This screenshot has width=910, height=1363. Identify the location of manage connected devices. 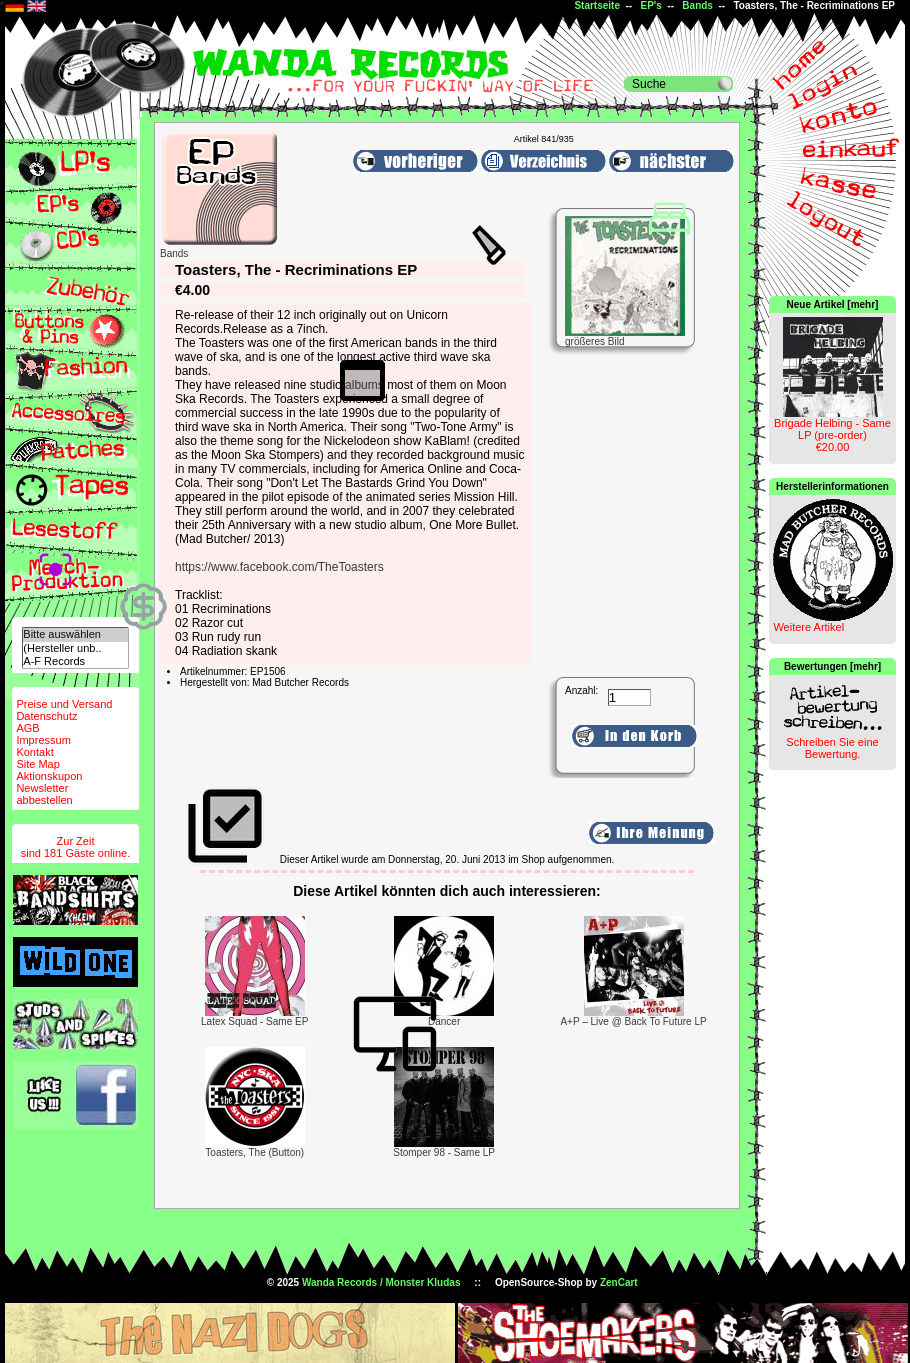
(395, 1034).